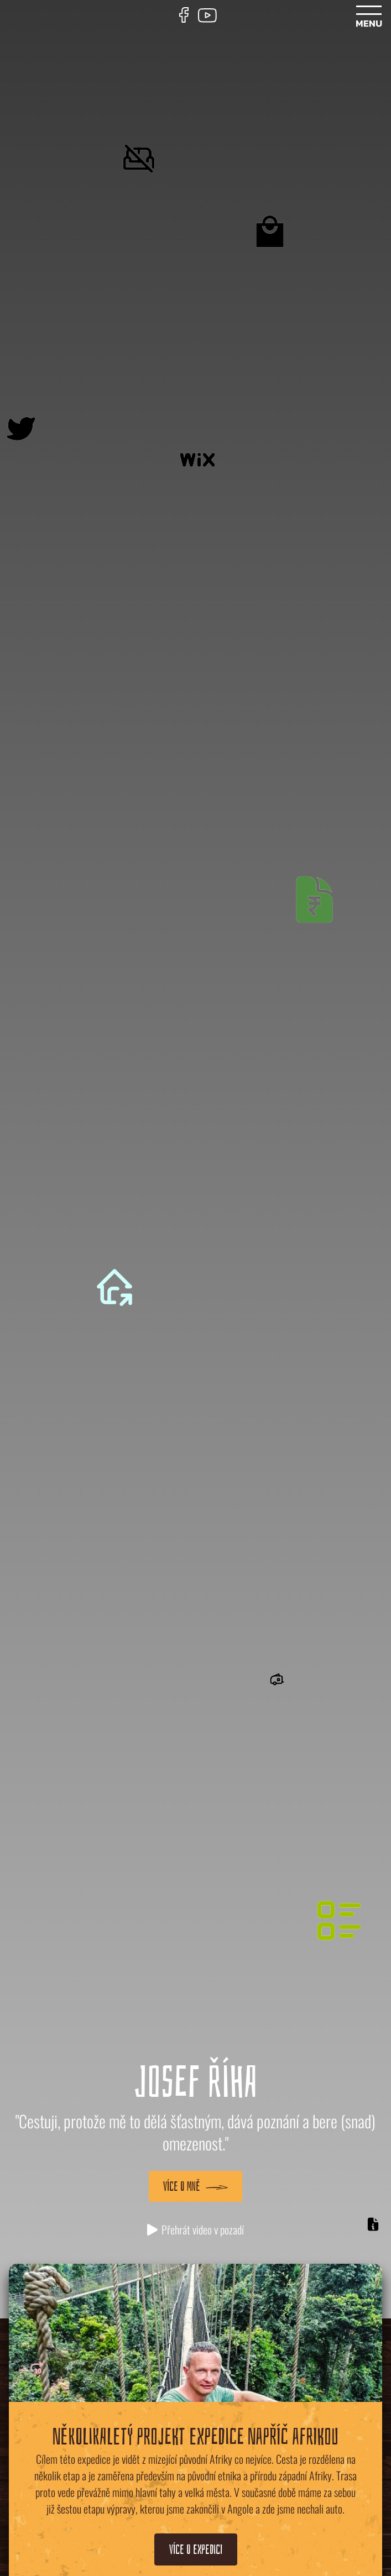 This screenshot has width=391, height=2576. Describe the element at coordinates (197, 460) in the screenshot. I see `link to Wix website builder` at that location.